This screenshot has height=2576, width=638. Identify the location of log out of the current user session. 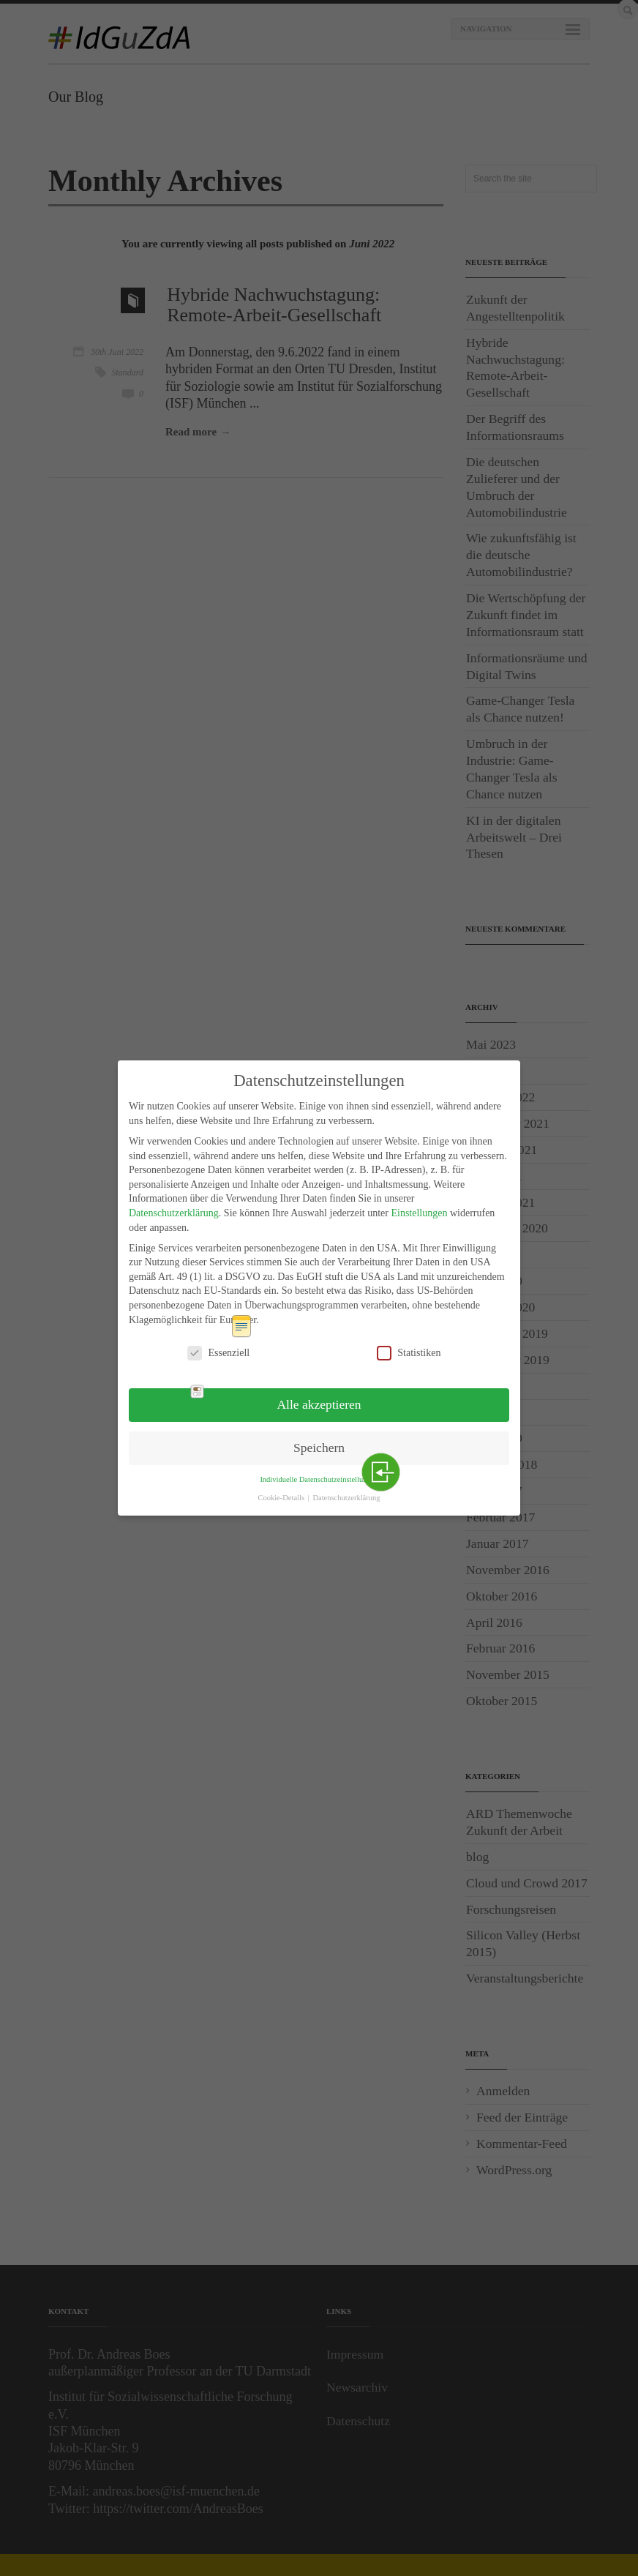
(380, 1472).